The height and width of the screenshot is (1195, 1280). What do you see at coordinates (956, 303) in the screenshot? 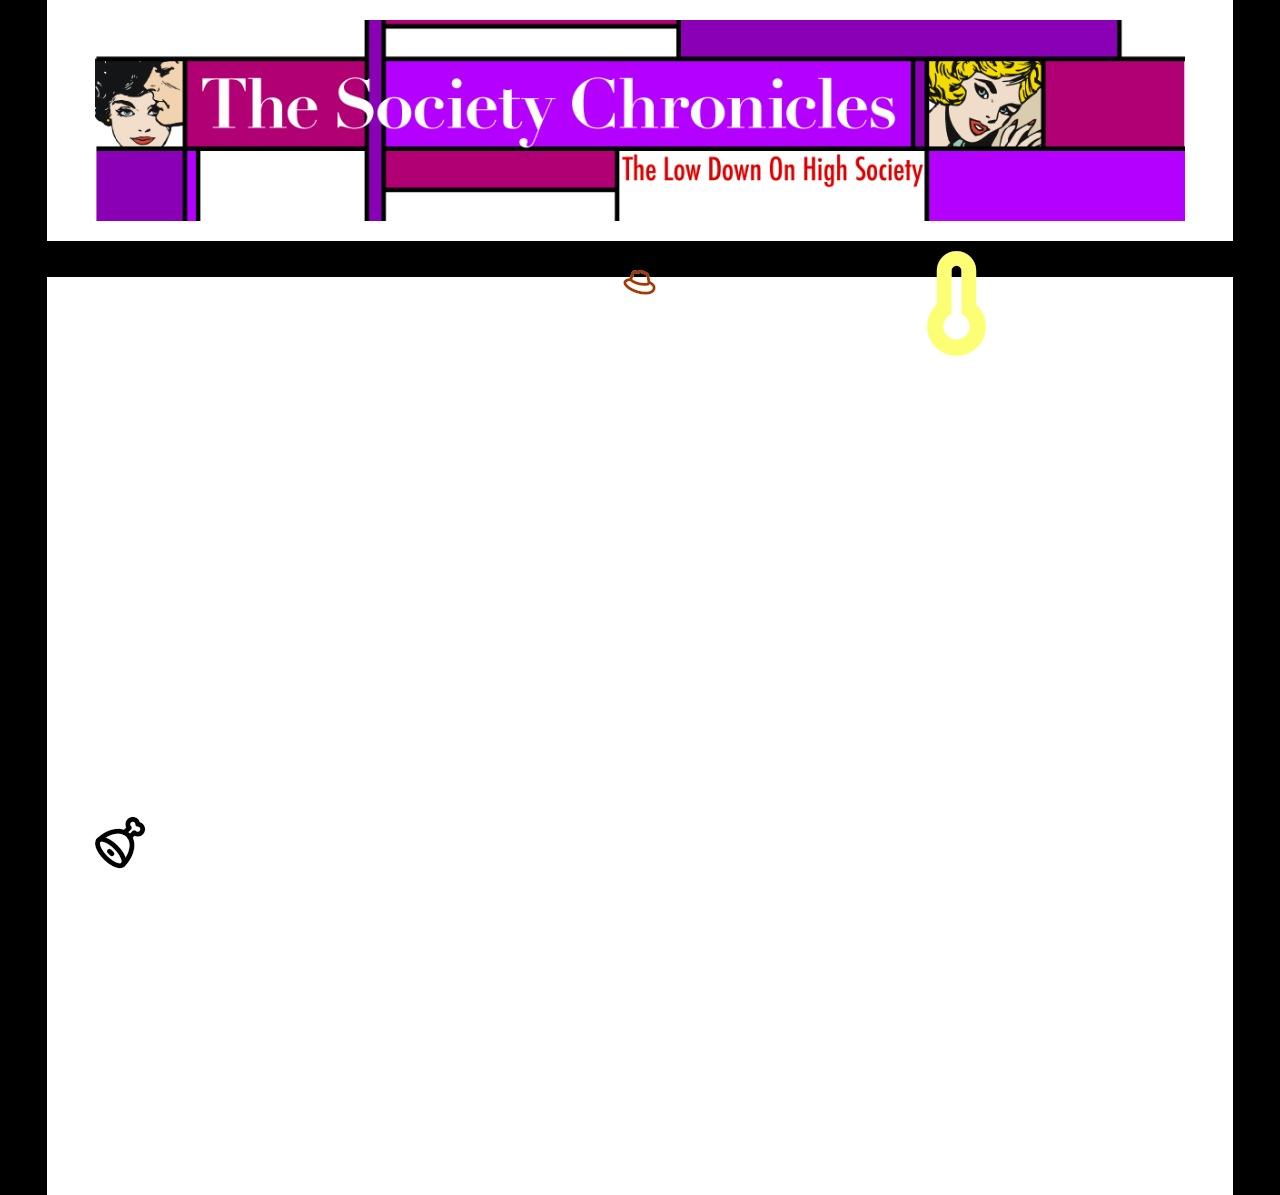
I see `indicates maximum temperature level` at bounding box center [956, 303].